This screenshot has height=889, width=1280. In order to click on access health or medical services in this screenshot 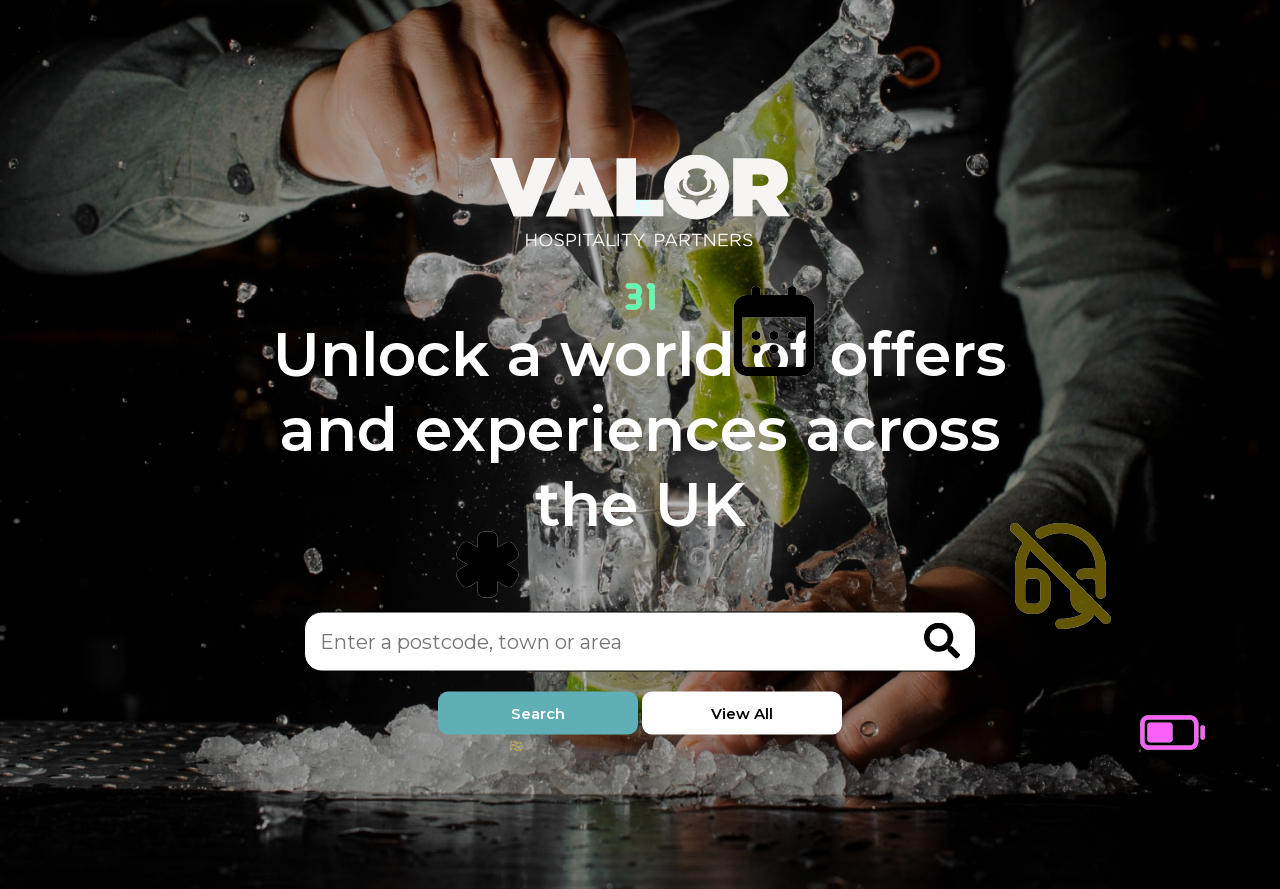, I will do `click(487, 564)`.